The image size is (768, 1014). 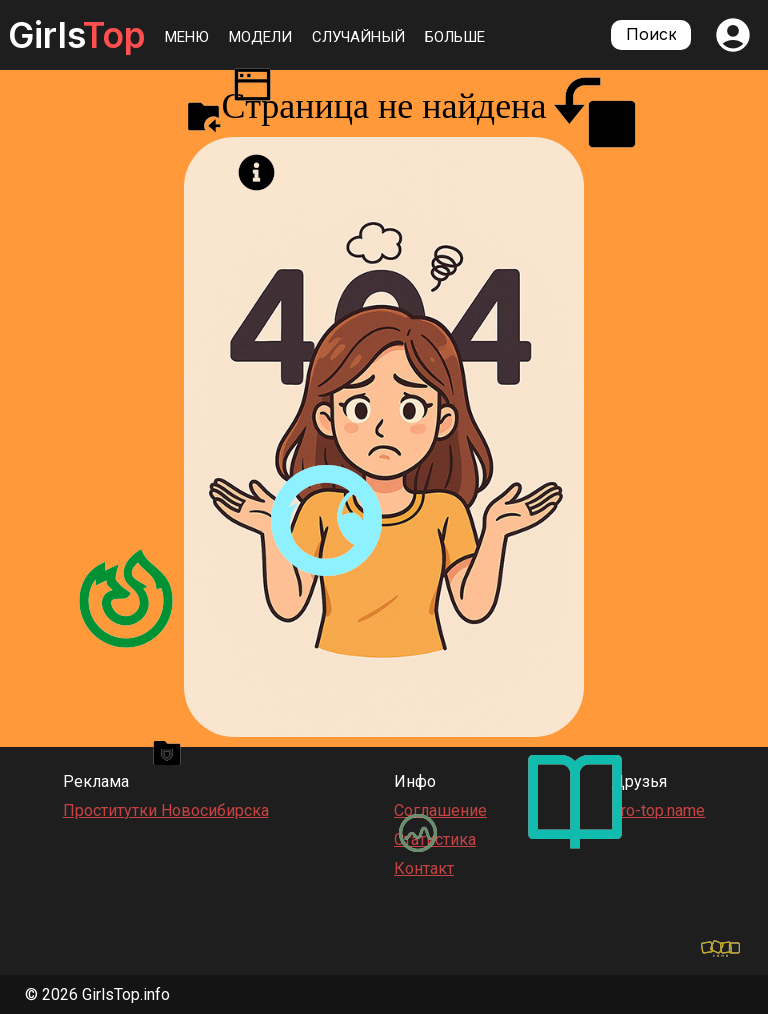 What do you see at coordinates (203, 116) in the screenshot?
I see `view received files or downloads` at bounding box center [203, 116].